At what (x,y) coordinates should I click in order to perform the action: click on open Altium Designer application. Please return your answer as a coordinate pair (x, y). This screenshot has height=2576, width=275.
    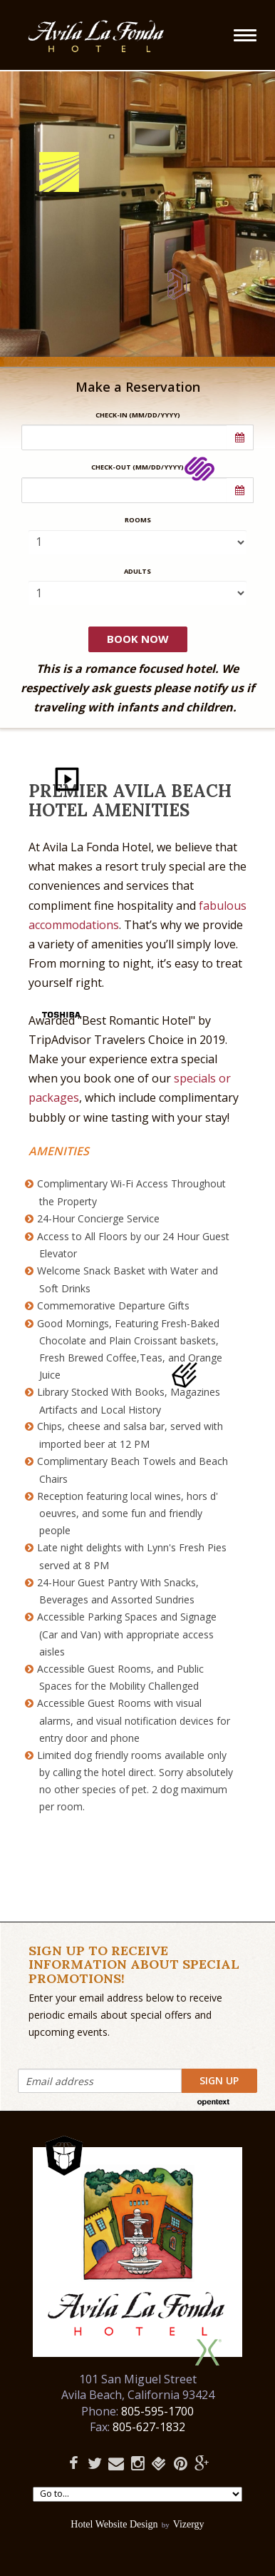
    Looking at the image, I should click on (177, 284).